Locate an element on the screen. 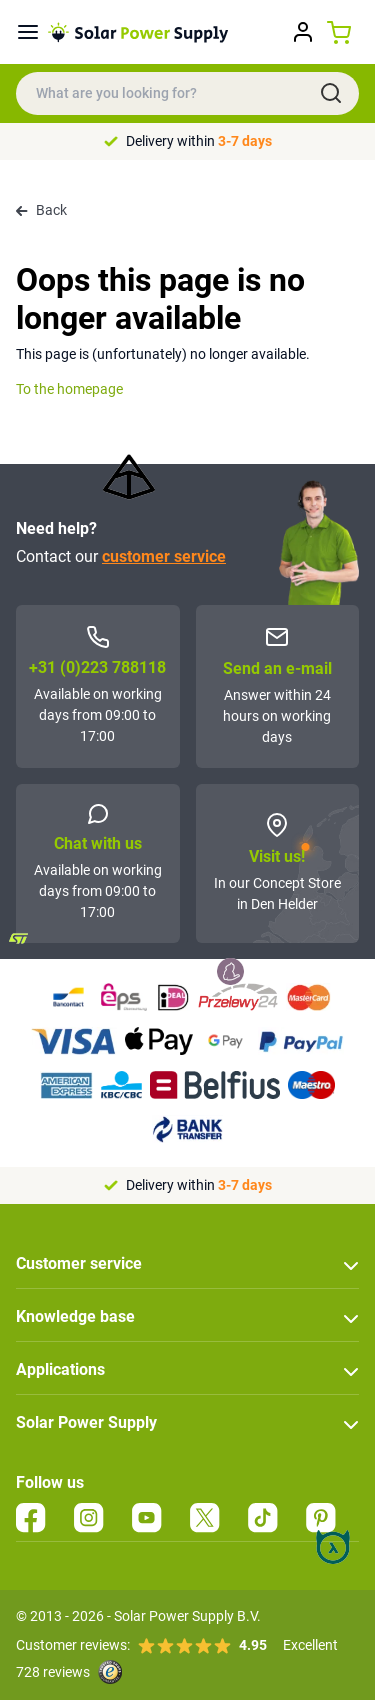 This screenshot has width=375, height=1700. hasura platform logo is located at coordinates (333, 1547).